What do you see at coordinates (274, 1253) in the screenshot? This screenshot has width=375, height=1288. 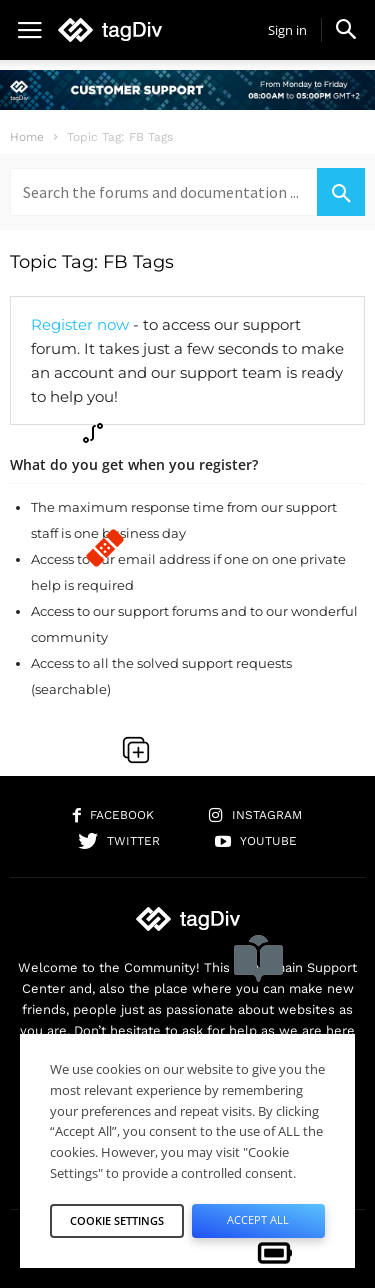 I see `indicates battery is fully charged` at bounding box center [274, 1253].